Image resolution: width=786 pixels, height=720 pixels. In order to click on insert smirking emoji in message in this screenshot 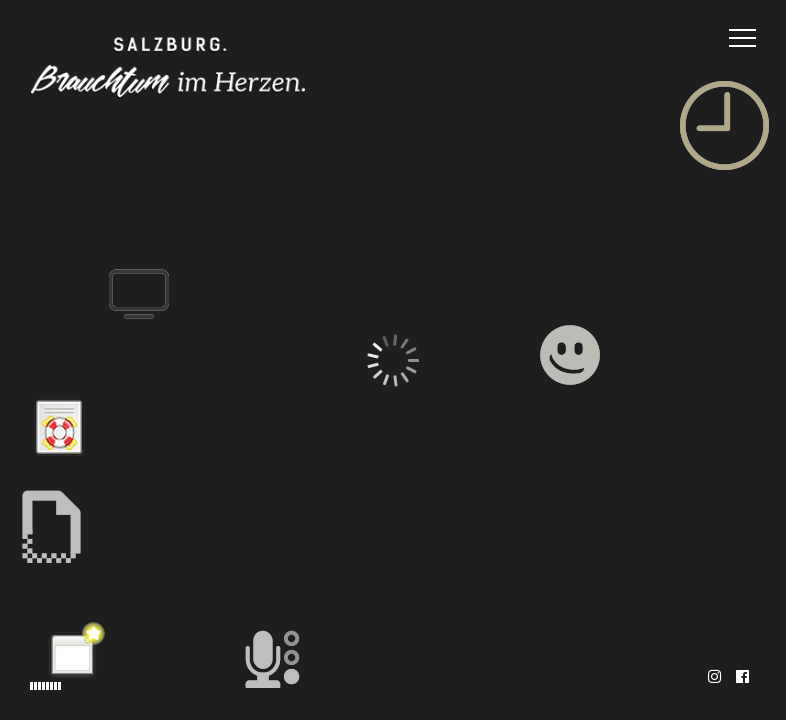, I will do `click(570, 355)`.